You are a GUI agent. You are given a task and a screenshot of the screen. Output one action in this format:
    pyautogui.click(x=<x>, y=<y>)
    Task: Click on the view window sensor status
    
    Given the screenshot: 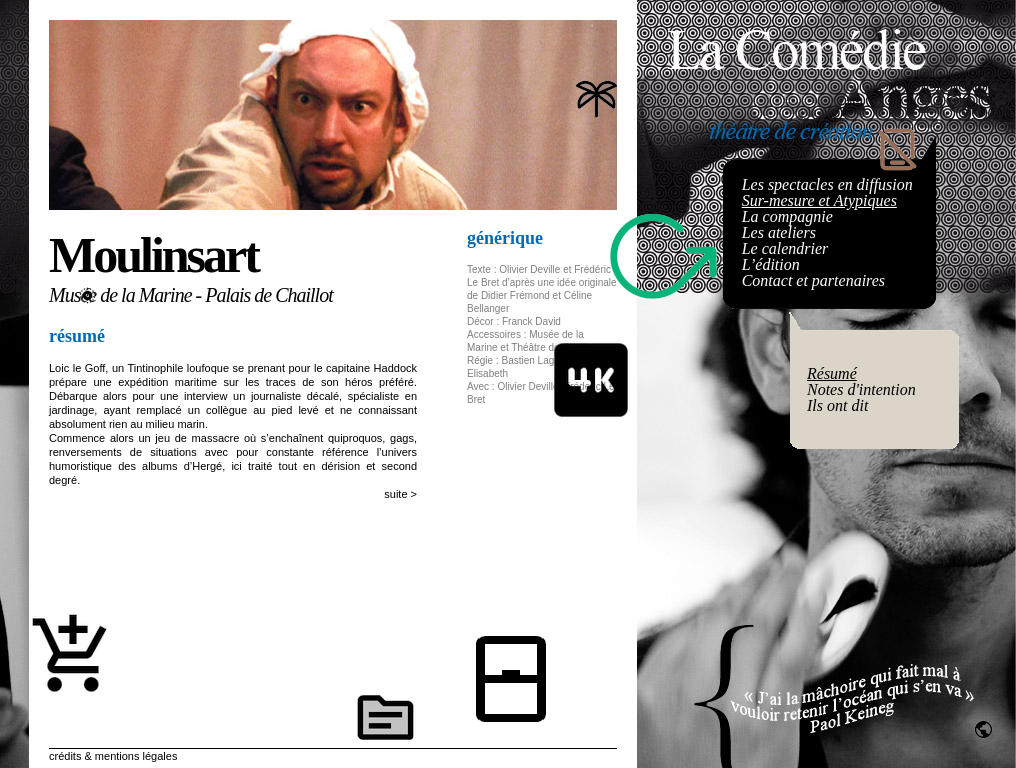 What is the action you would take?
    pyautogui.click(x=511, y=679)
    